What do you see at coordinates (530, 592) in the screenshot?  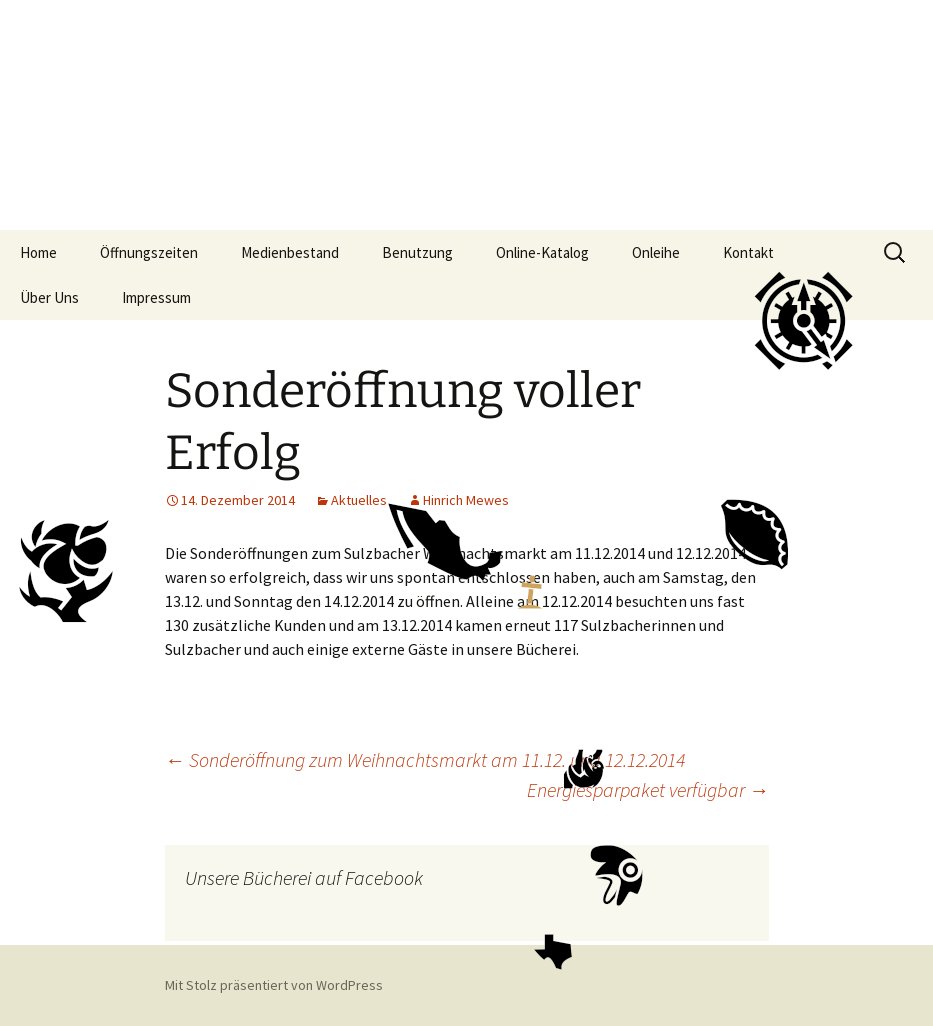 I see `indicates a cemetery or graveyard location` at bounding box center [530, 592].